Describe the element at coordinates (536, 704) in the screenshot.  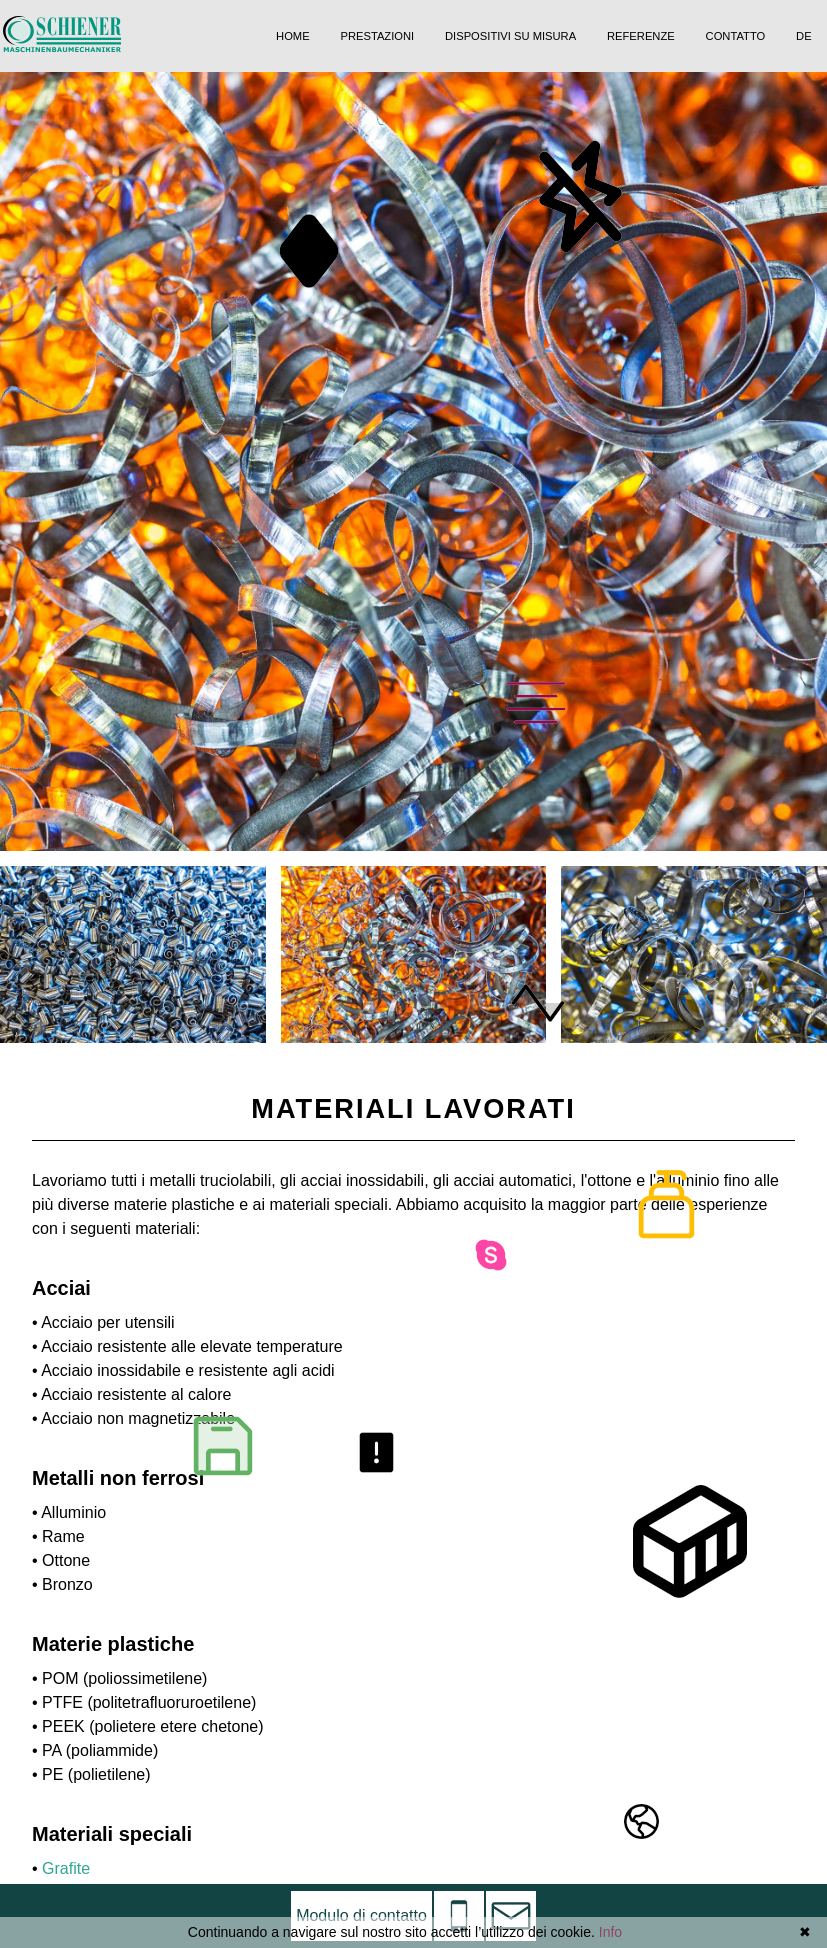
I see `center align text` at that location.